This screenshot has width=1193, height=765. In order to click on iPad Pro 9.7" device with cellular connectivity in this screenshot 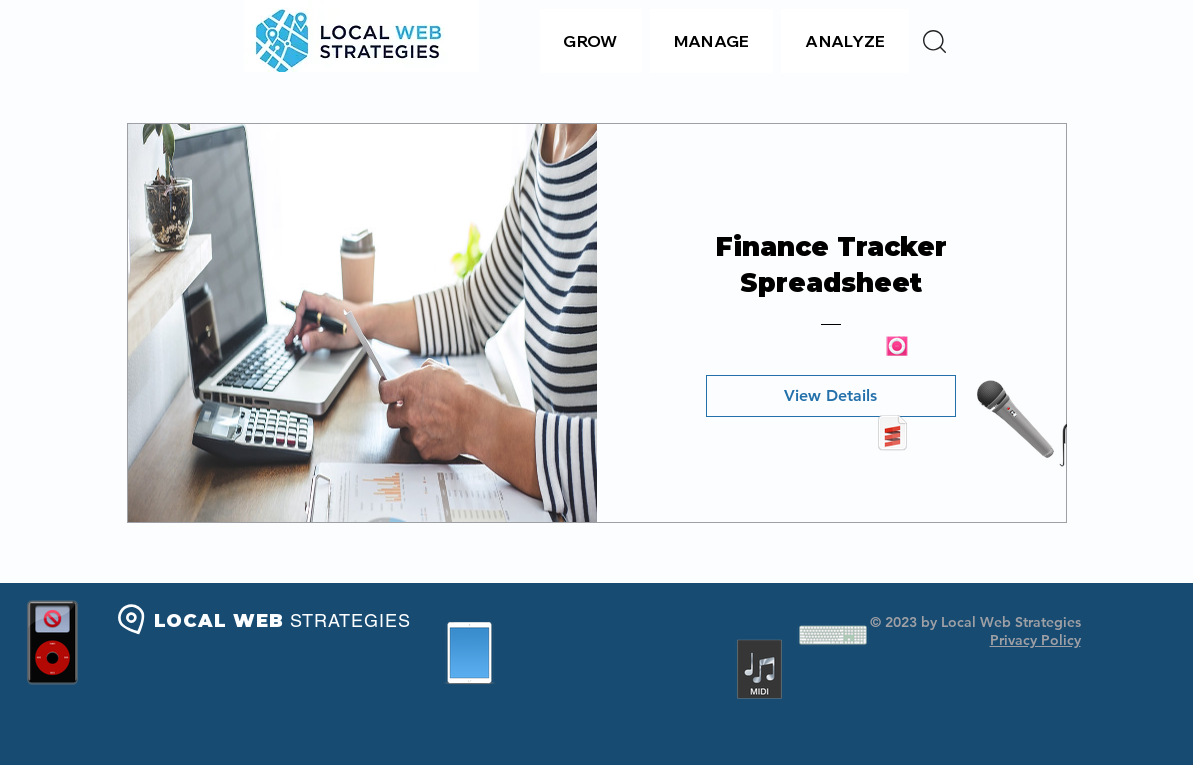, I will do `click(469, 652)`.